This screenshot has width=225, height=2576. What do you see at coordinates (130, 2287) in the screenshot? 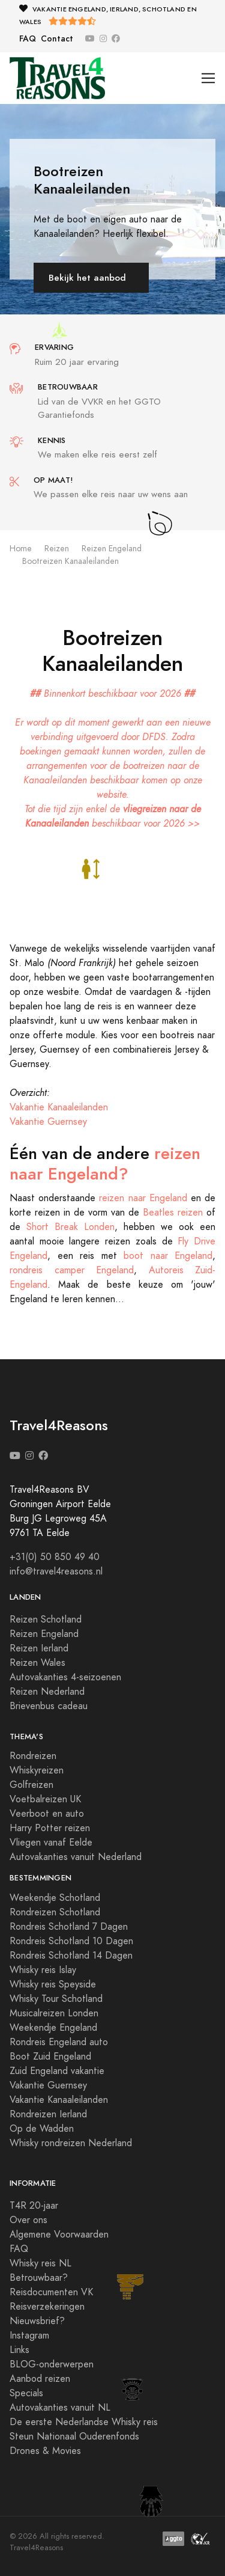
I see `indicates a fireplace or heating feature` at bounding box center [130, 2287].